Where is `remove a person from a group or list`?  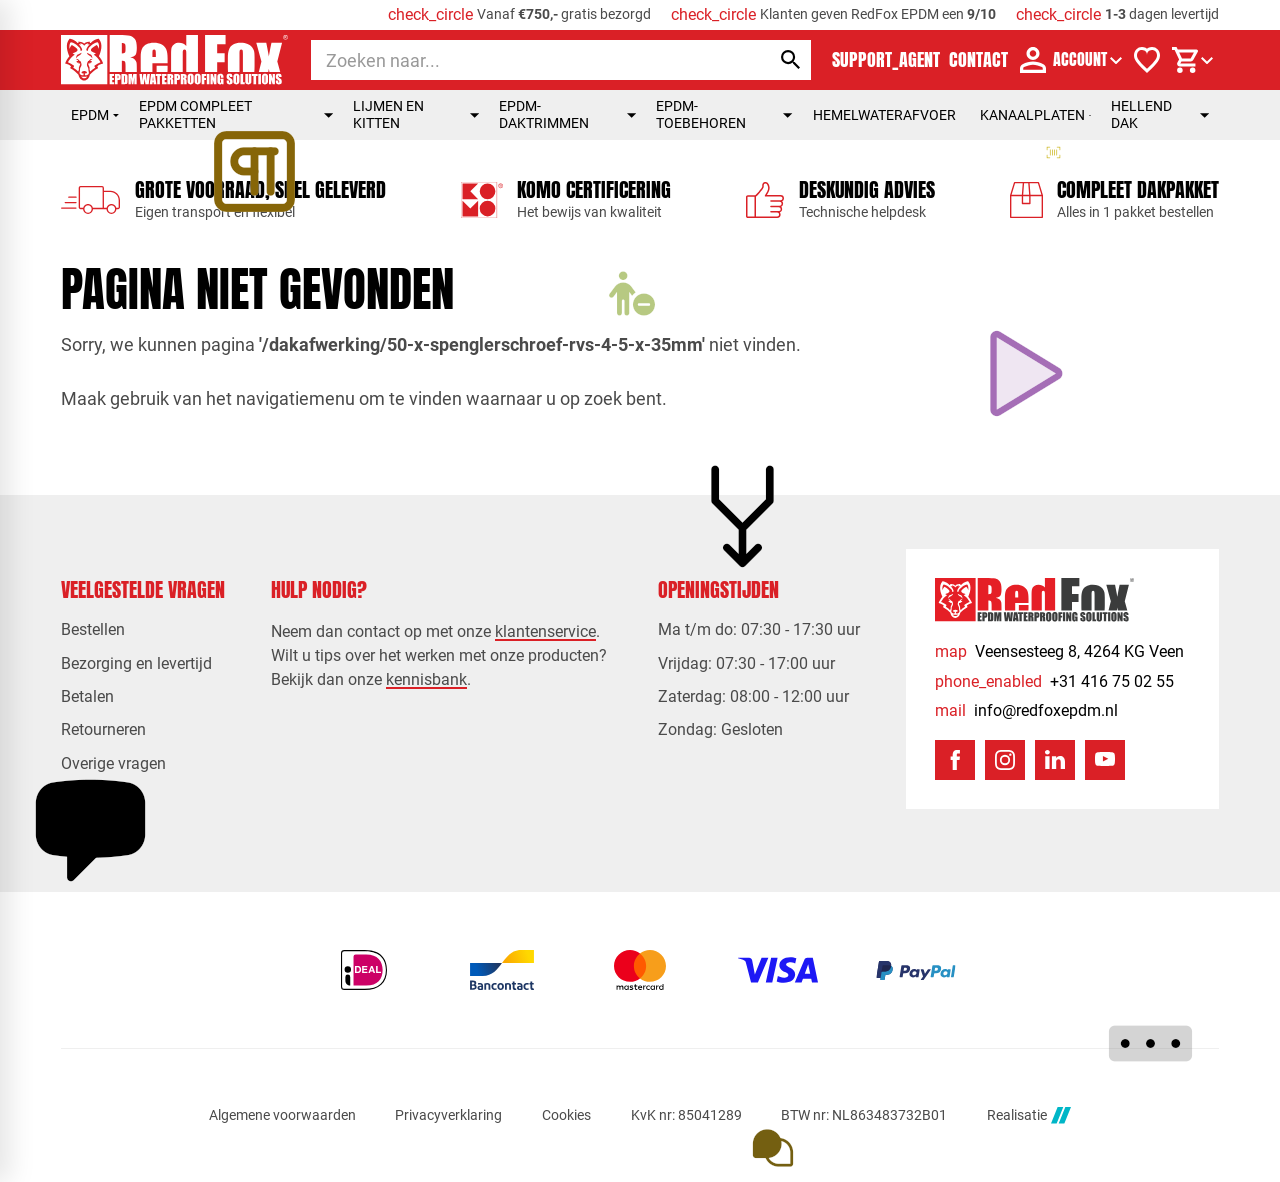 remove a person from a group or list is located at coordinates (630, 293).